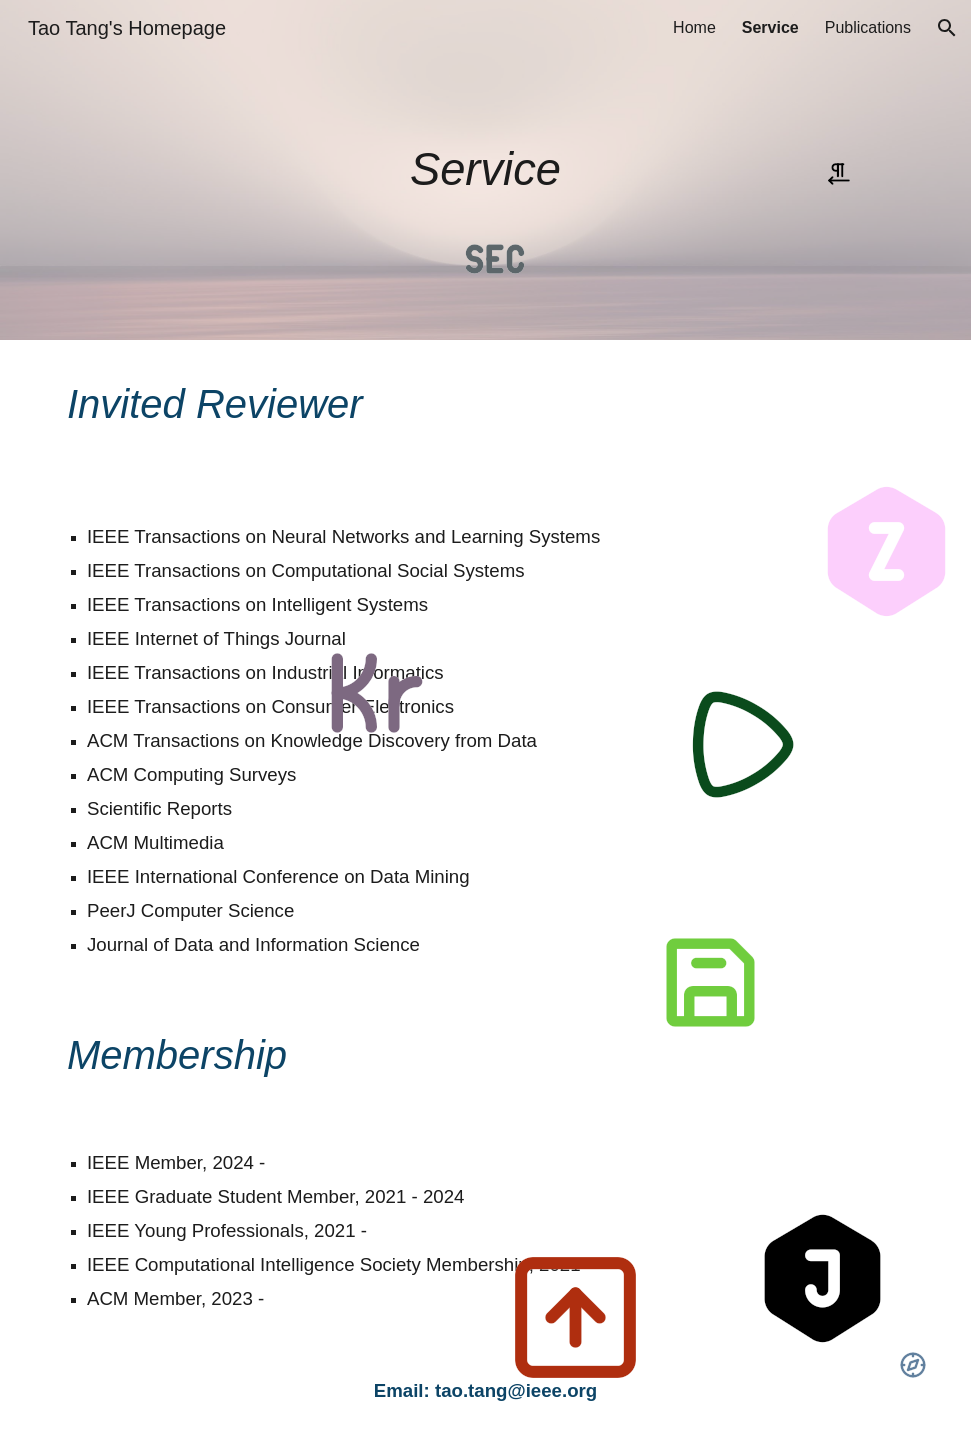  Describe the element at coordinates (710, 982) in the screenshot. I see `save current file or document` at that location.